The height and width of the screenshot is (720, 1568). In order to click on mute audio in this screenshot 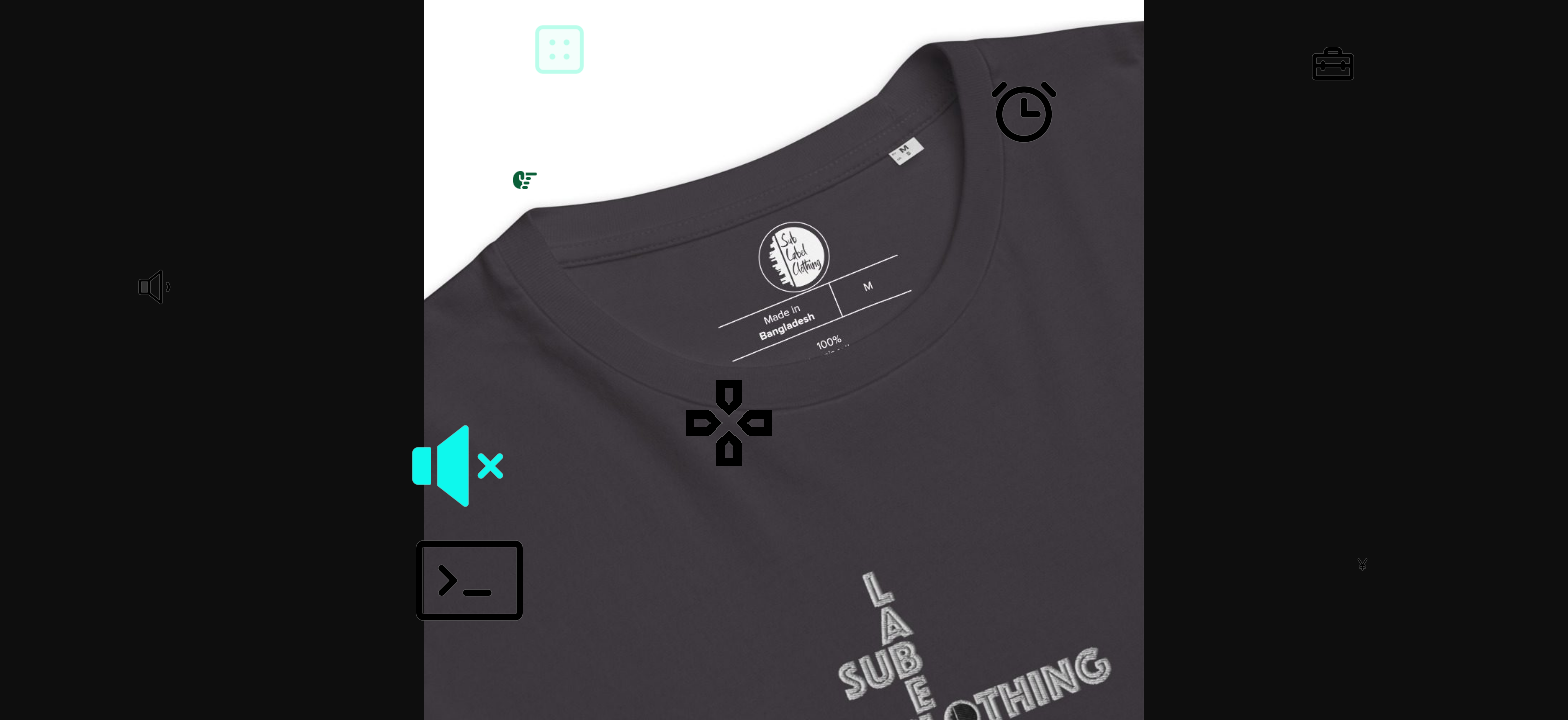, I will do `click(456, 466)`.